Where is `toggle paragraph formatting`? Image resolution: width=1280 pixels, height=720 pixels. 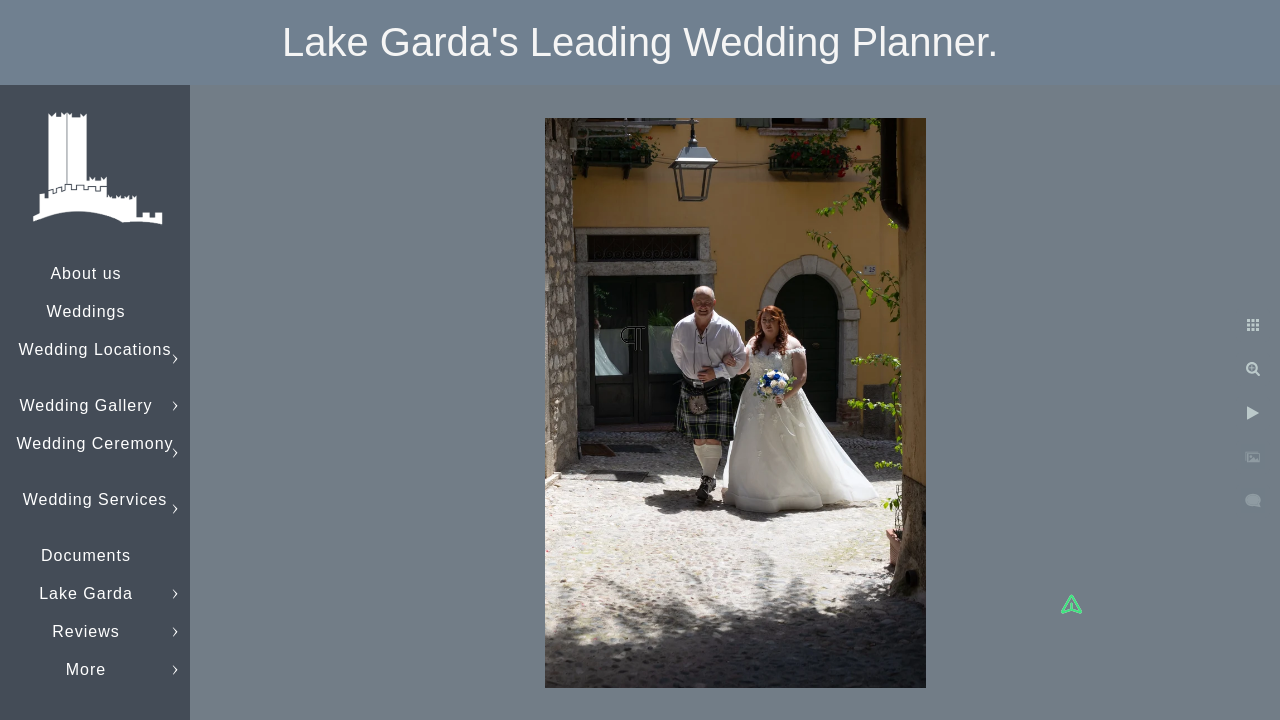 toggle paragraph formatting is located at coordinates (633, 338).